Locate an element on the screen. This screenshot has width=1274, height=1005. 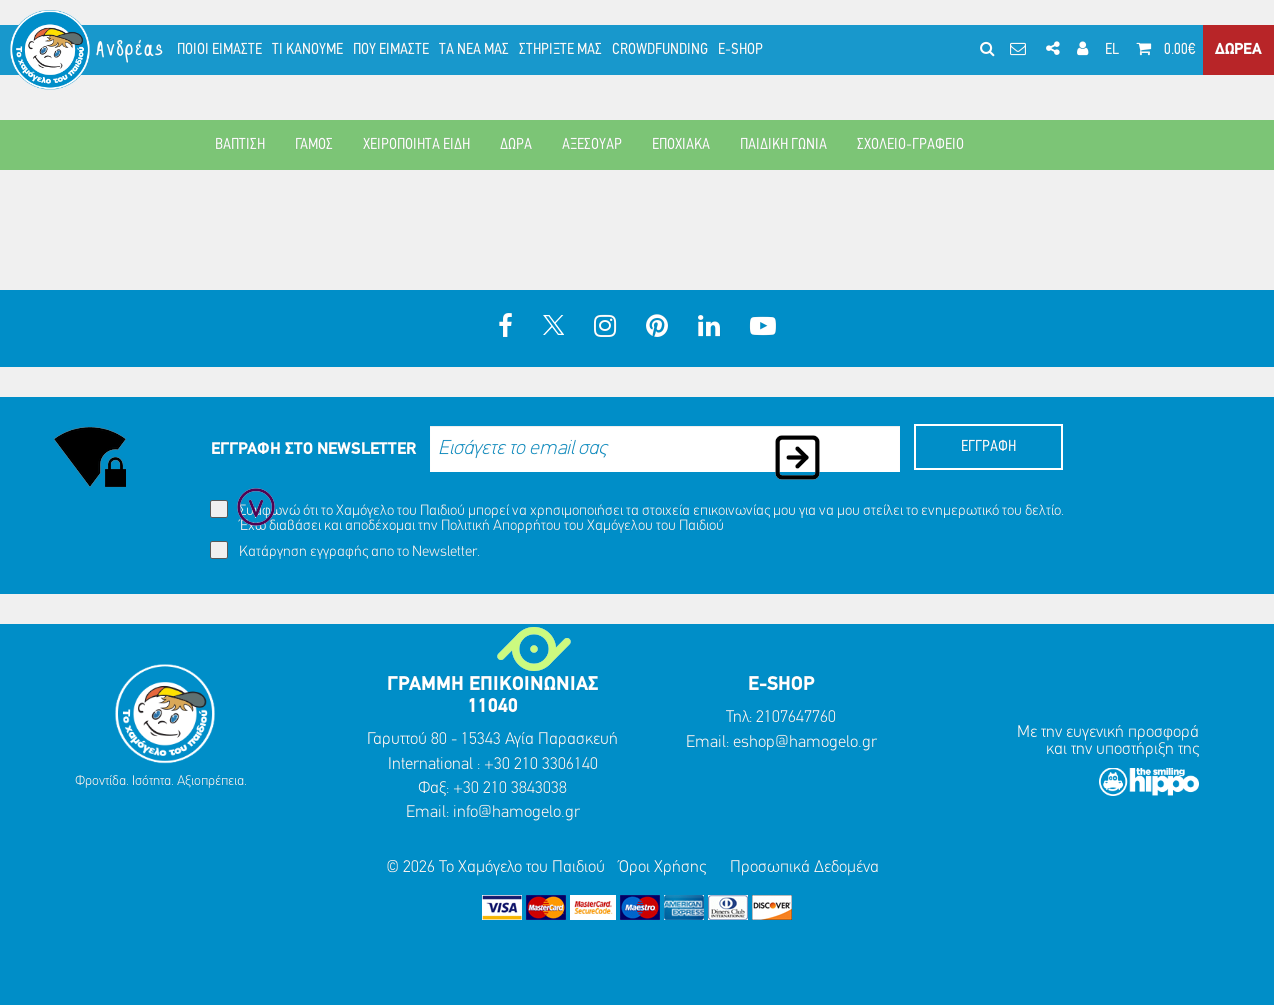
indicates a verified status or checkmark alternative is located at coordinates (256, 507).